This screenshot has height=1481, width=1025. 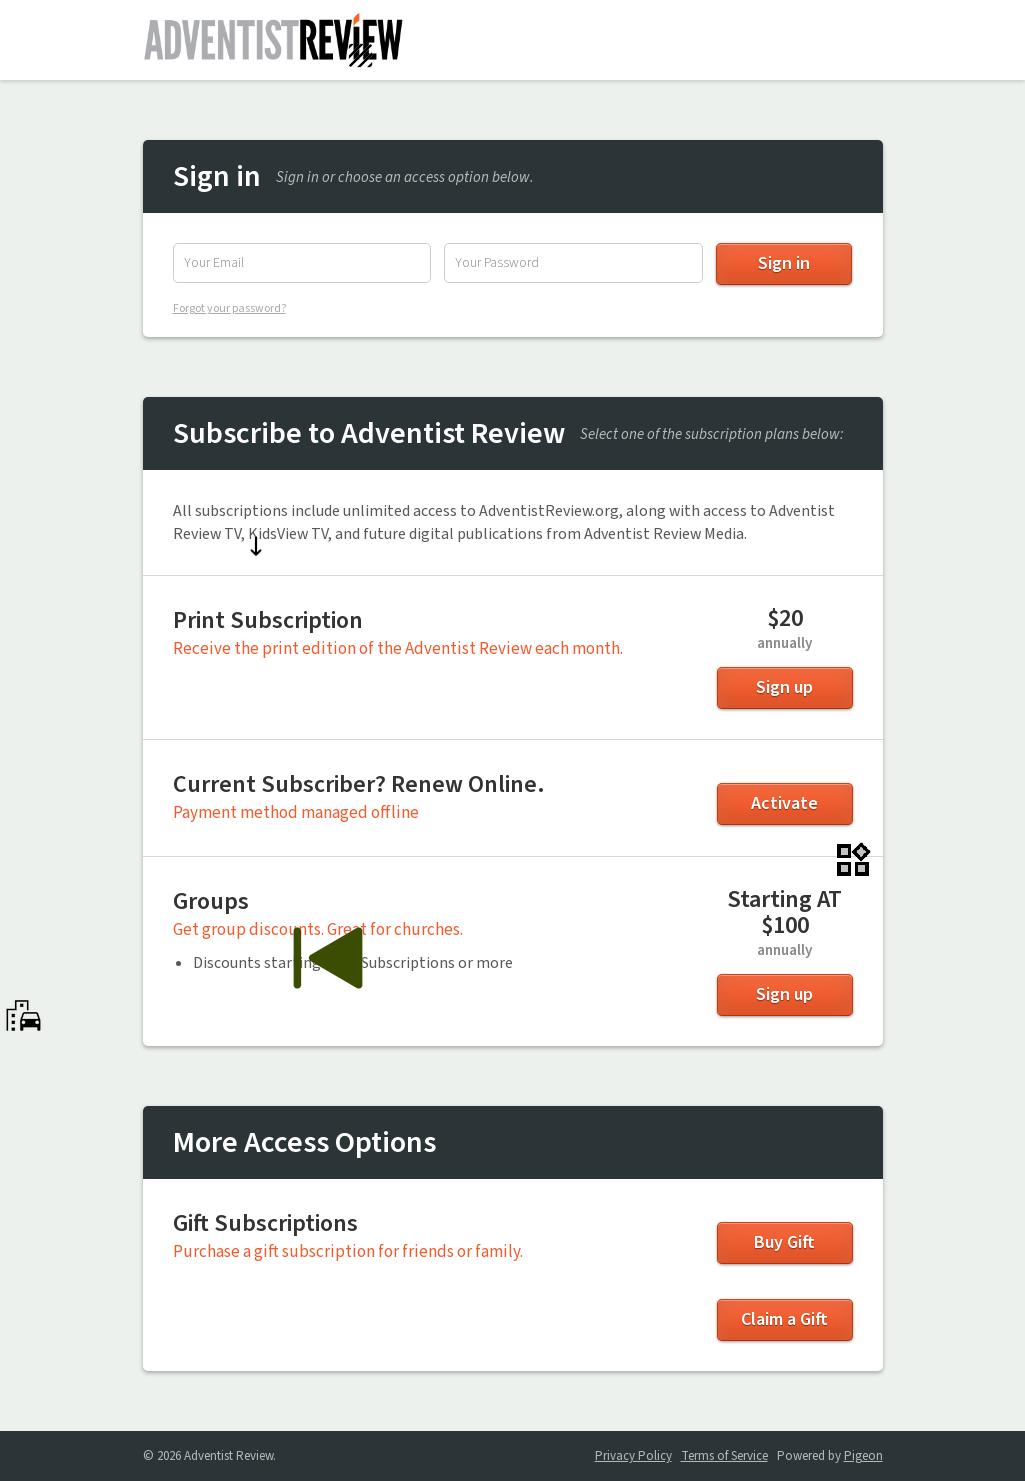 What do you see at coordinates (360, 55) in the screenshot?
I see `apply a texture or pattern overlay` at bounding box center [360, 55].